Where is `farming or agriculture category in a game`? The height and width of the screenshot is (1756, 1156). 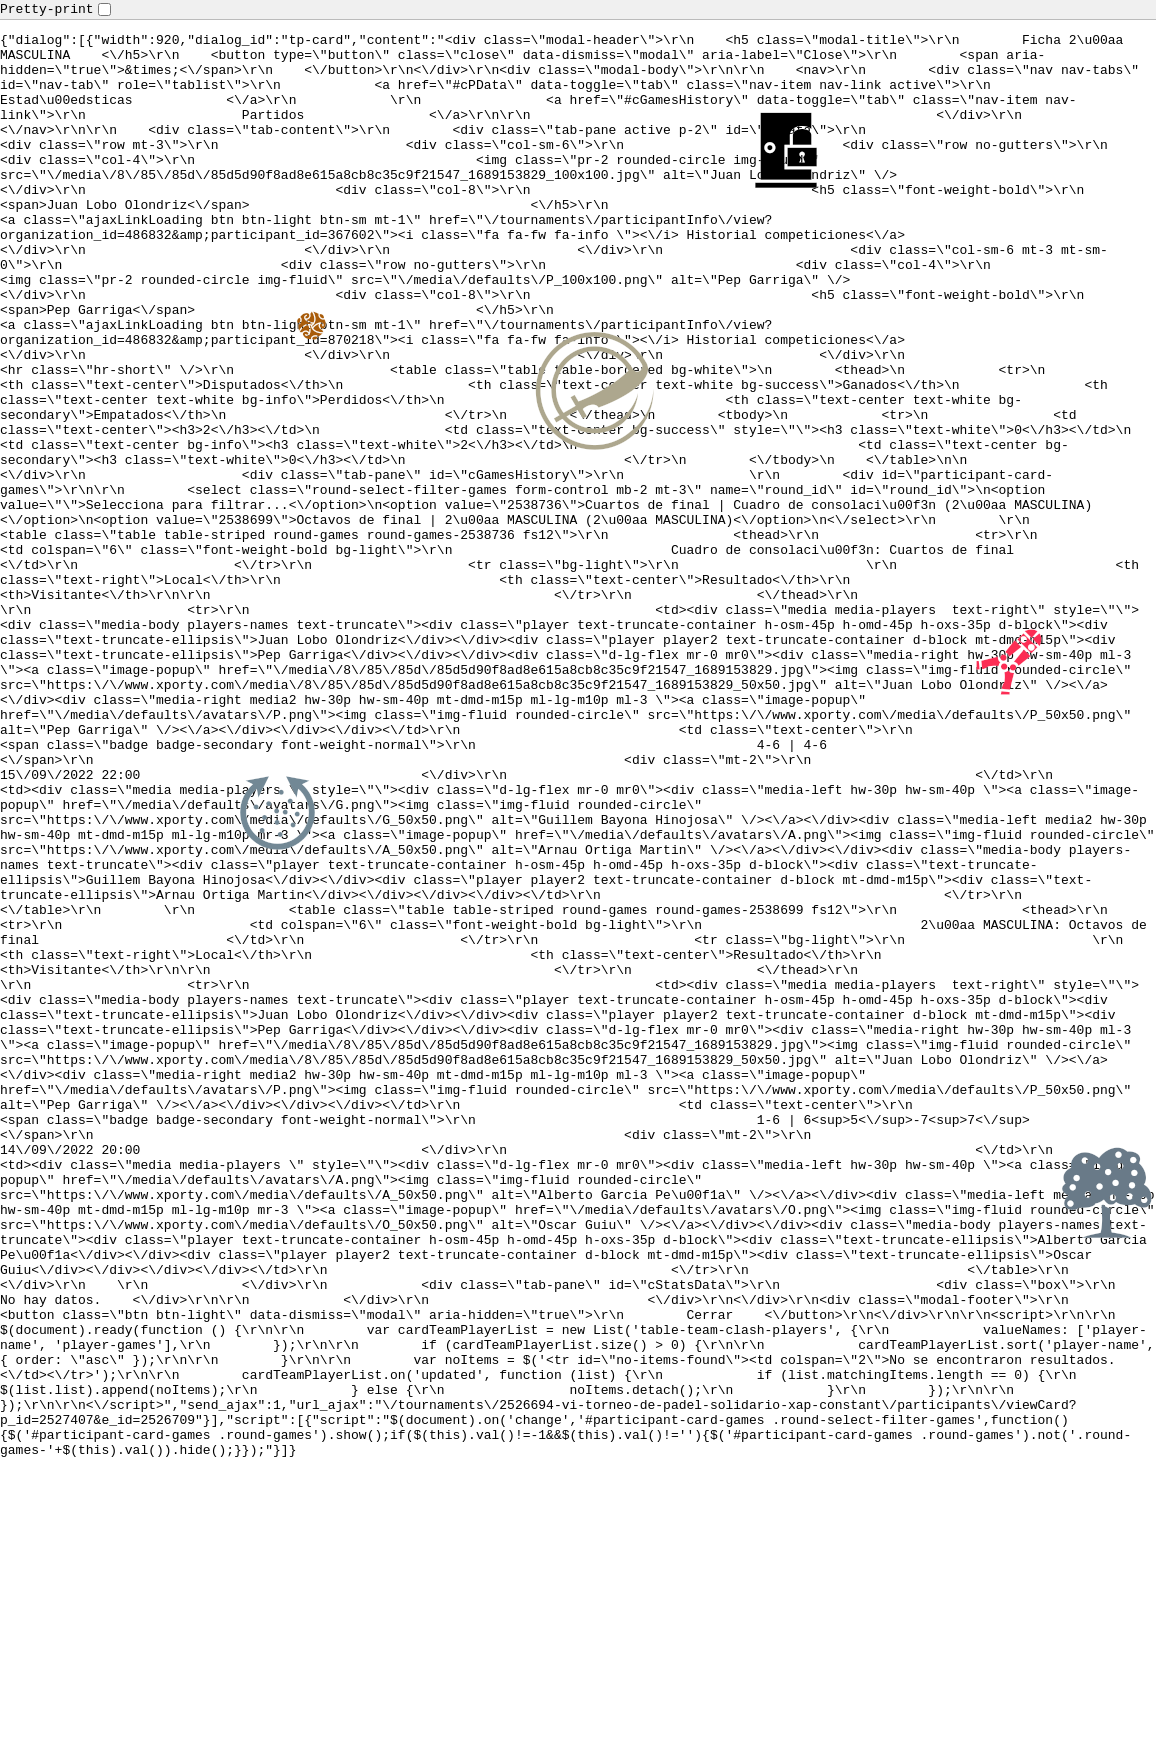 farming or agriculture category in a game is located at coordinates (311, 325).